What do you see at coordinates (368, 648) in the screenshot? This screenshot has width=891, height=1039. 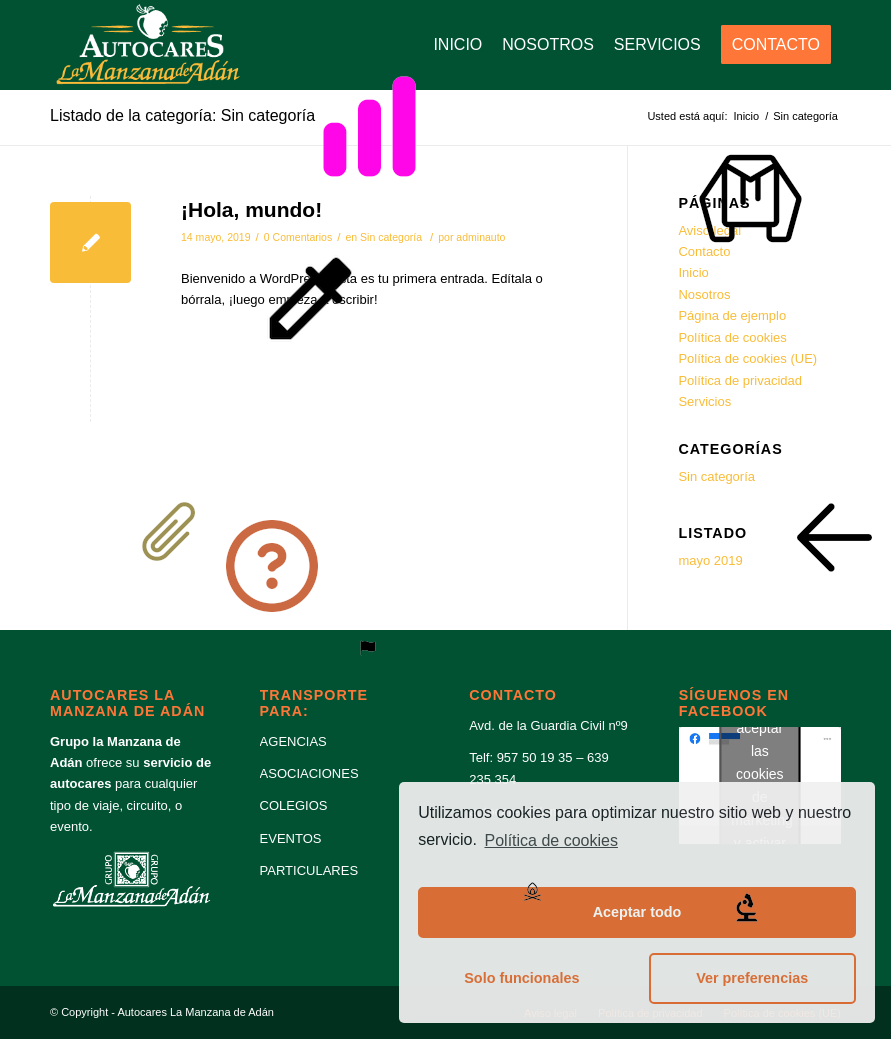 I see `flag or report content` at bounding box center [368, 648].